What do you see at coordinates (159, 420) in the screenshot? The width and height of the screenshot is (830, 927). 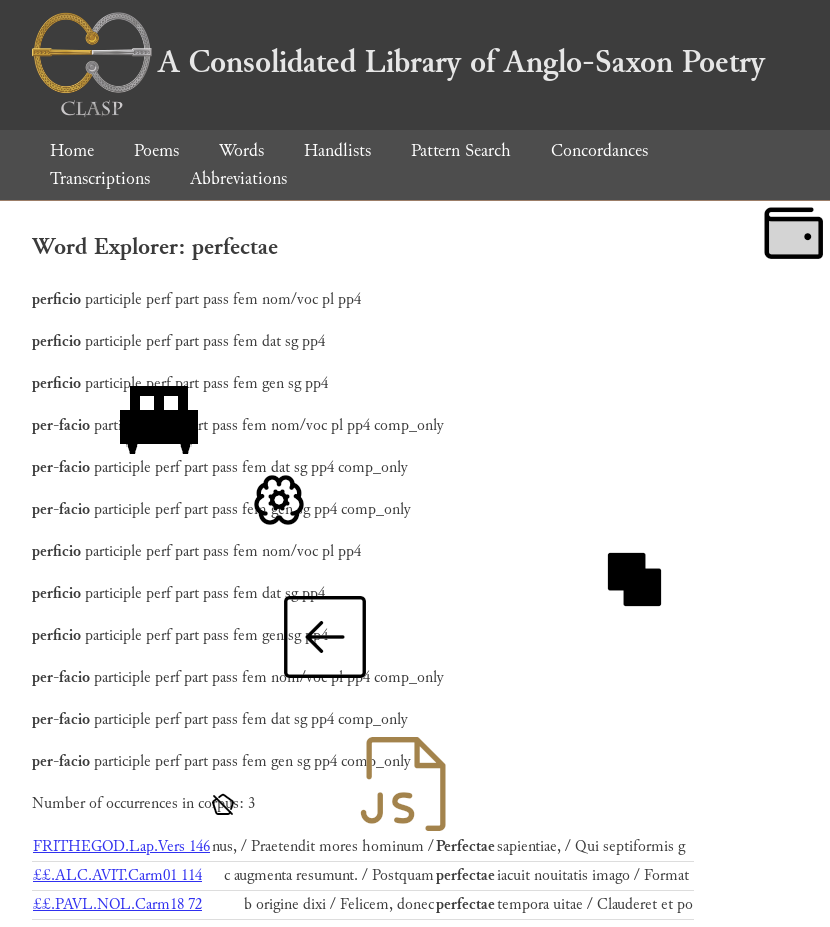 I see `select single bed accommodation` at bounding box center [159, 420].